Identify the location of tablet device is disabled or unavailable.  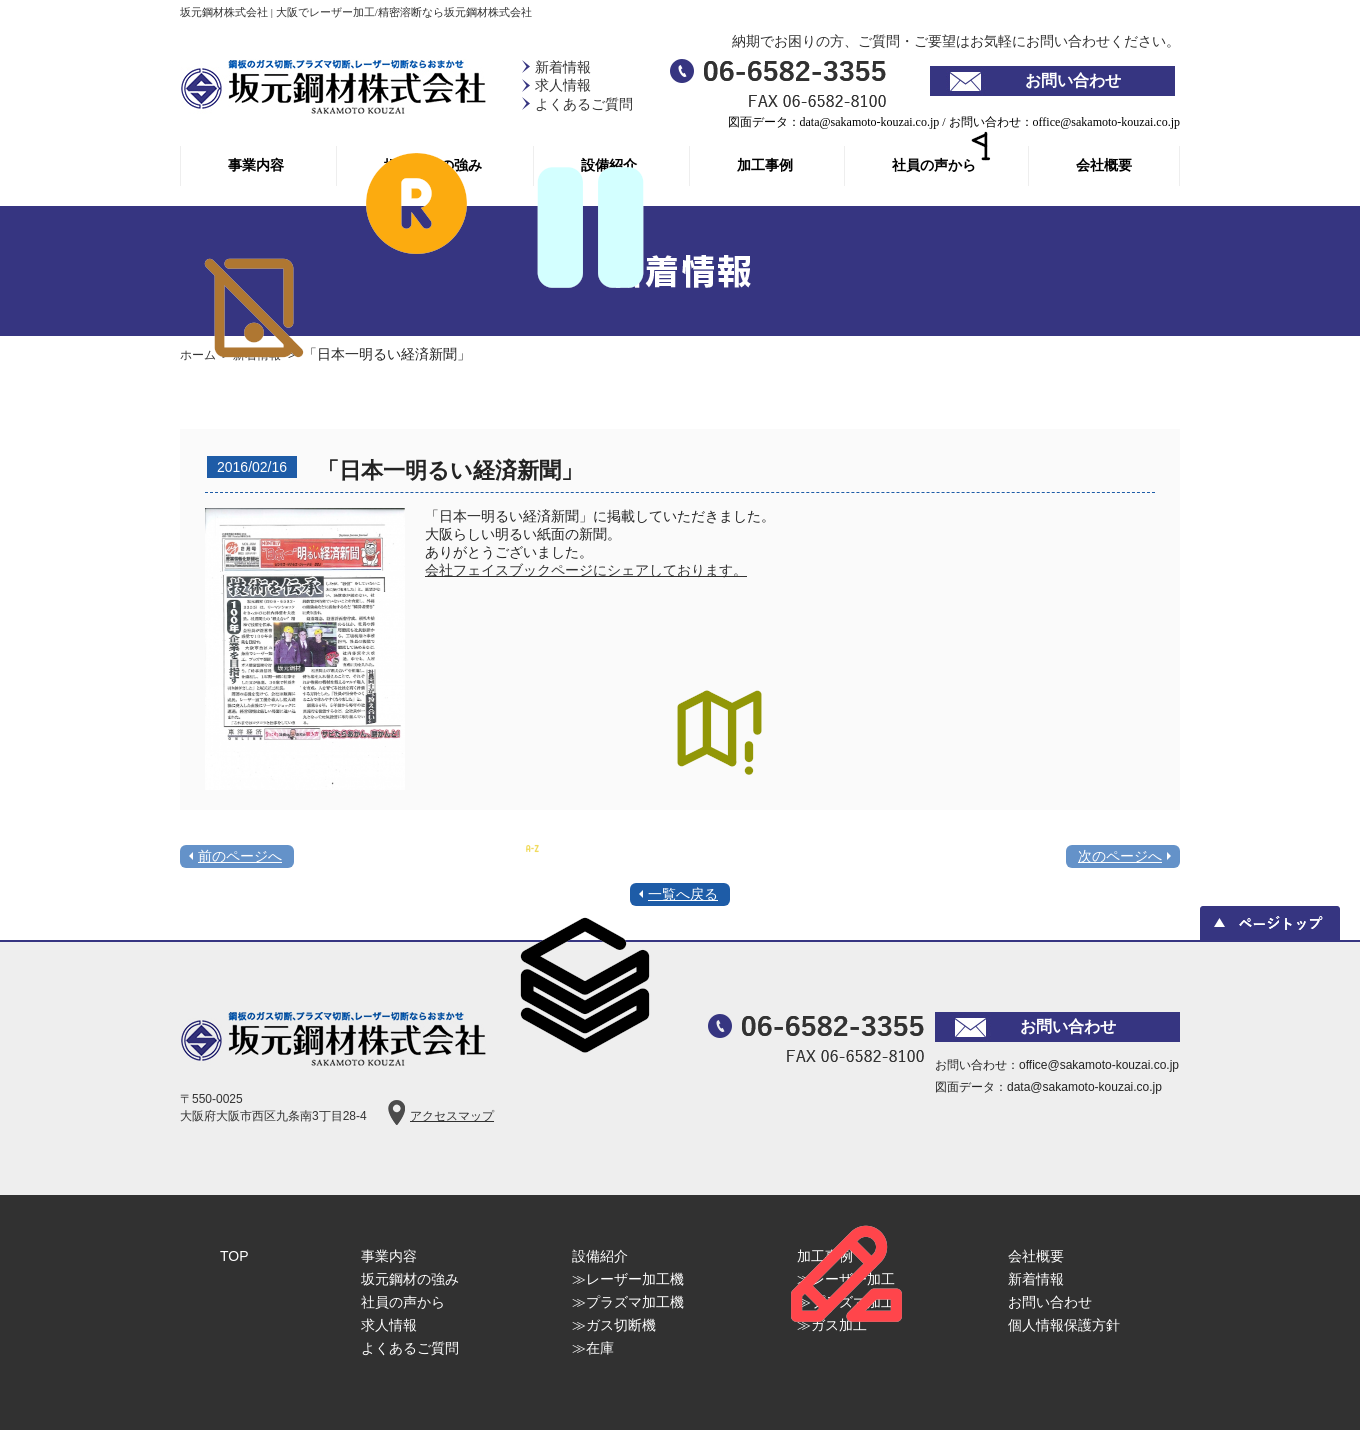
(254, 308).